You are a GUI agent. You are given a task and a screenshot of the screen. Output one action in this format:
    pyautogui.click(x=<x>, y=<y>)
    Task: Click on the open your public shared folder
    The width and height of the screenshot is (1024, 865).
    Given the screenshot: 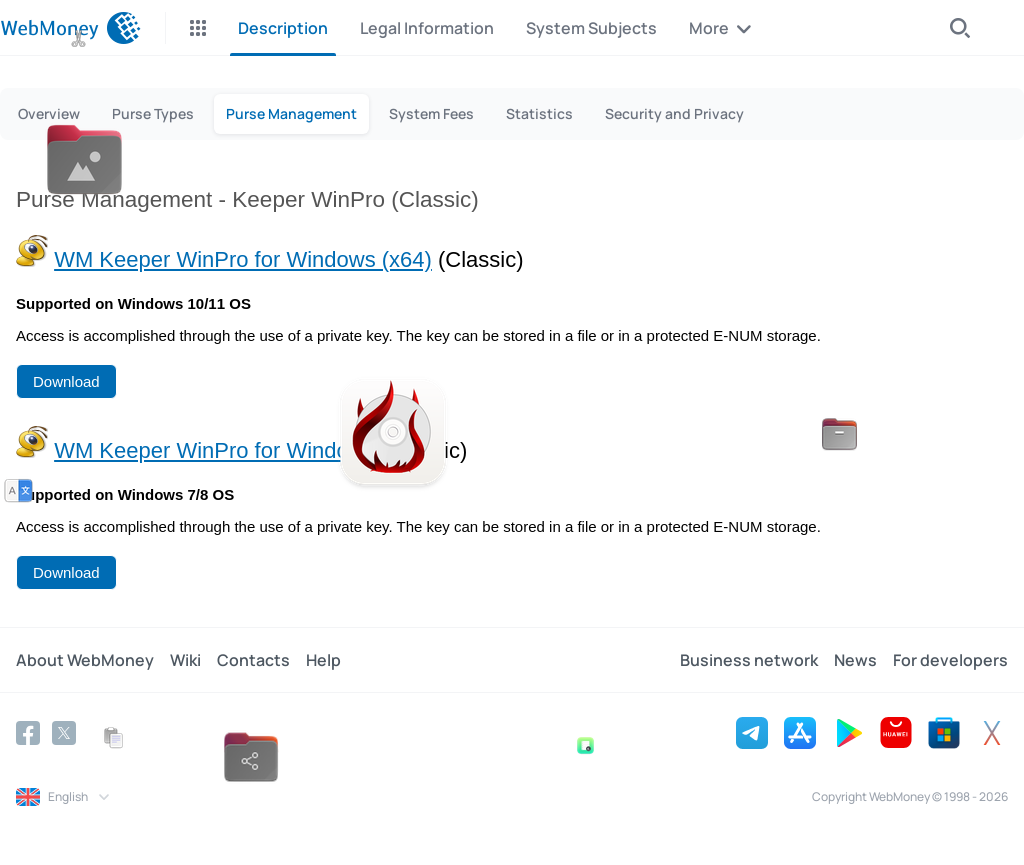 What is the action you would take?
    pyautogui.click(x=251, y=757)
    